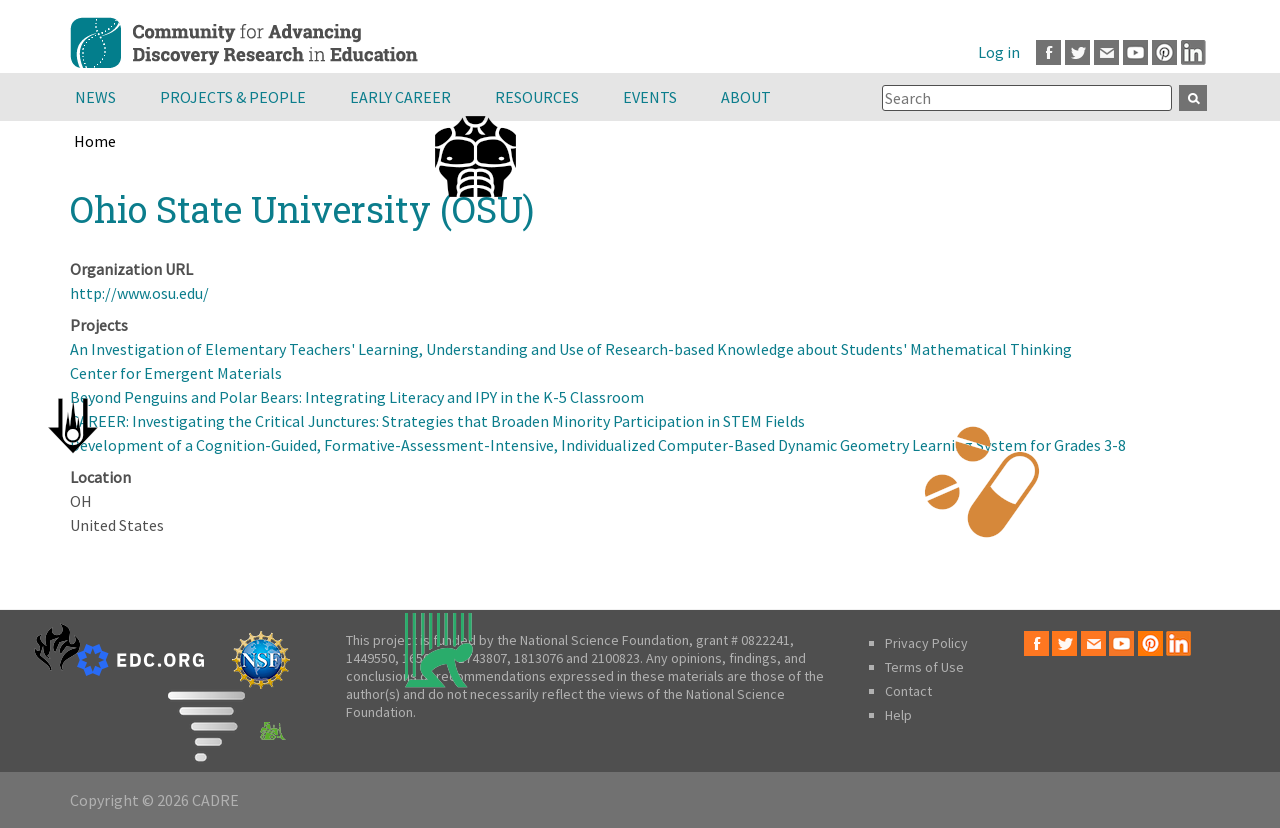 The width and height of the screenshot is (1280, 828). I want to click on activate fire attack ability, so click(57, 647).